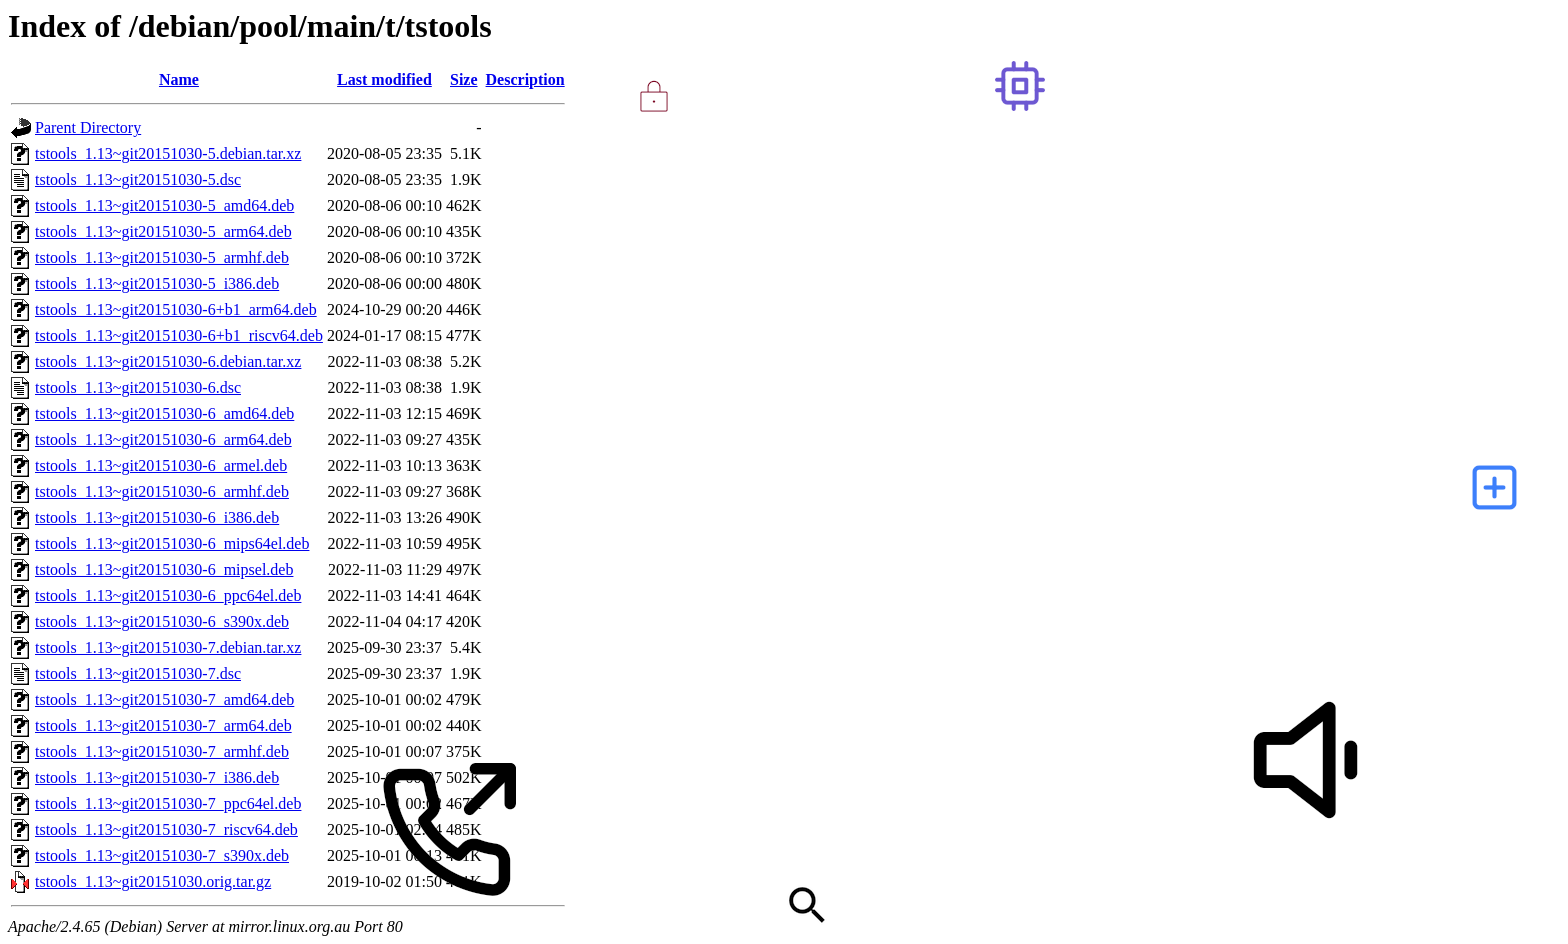 Image resolution: width=1568 pixels, height=944 pixels. What do you see at coordinates (446, 832) in the screenshot?
I see `make an outgoing call` at bounding box center [446, 832].